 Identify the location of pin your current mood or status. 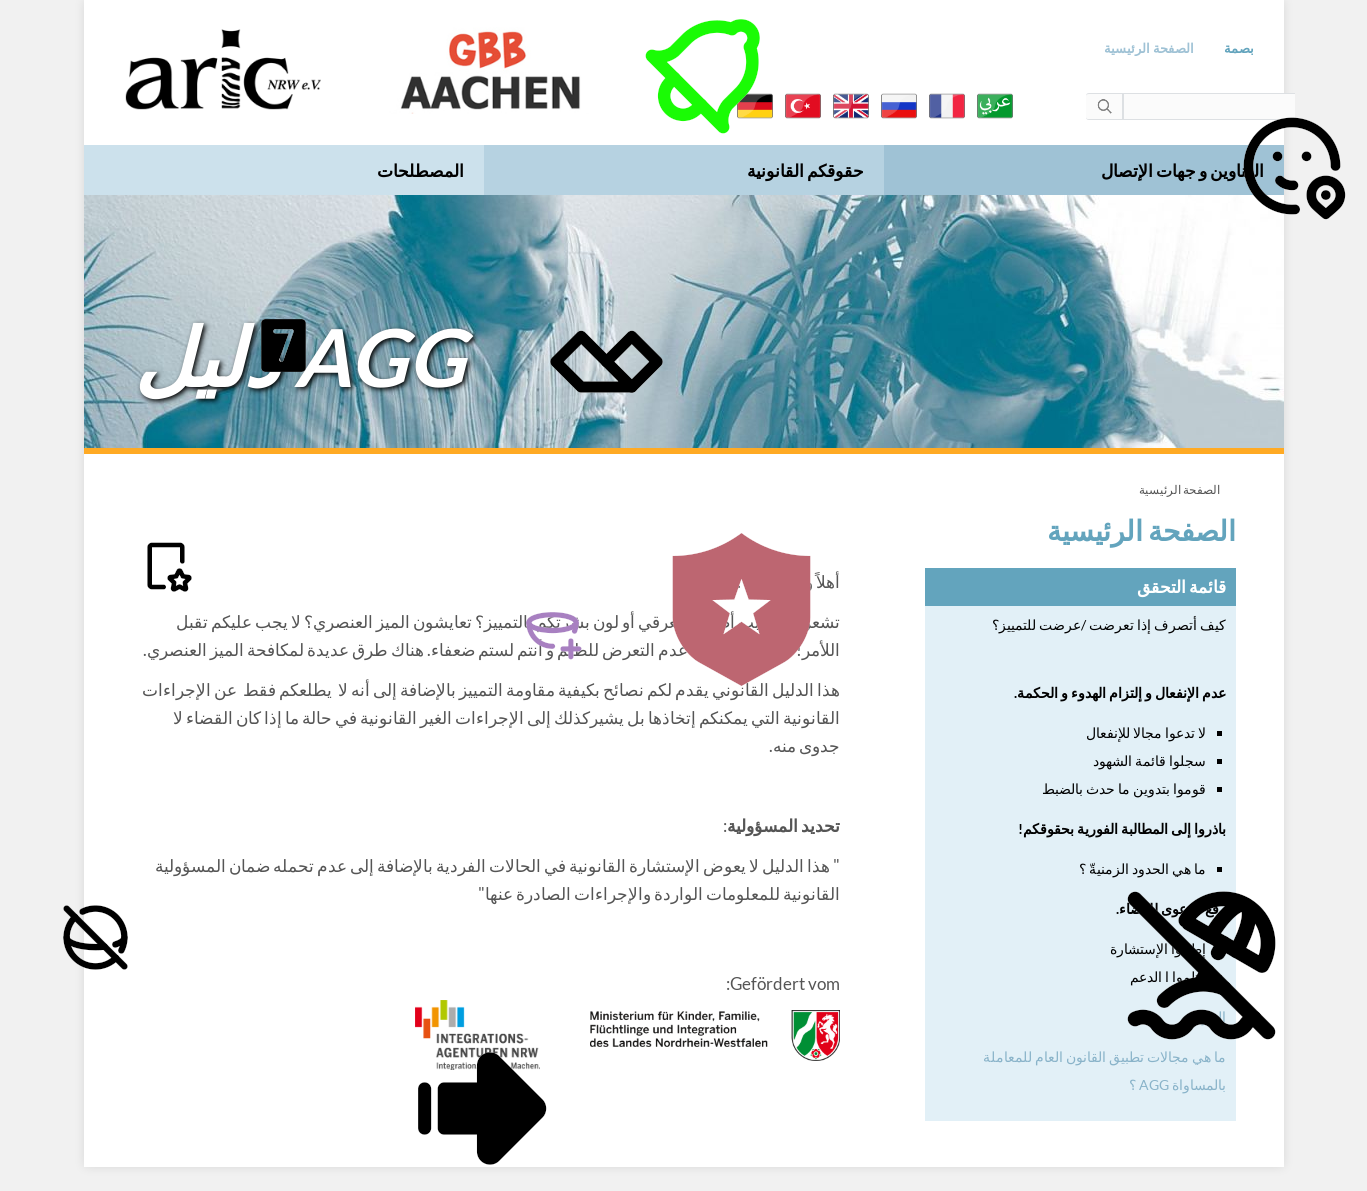
(1292, 166).